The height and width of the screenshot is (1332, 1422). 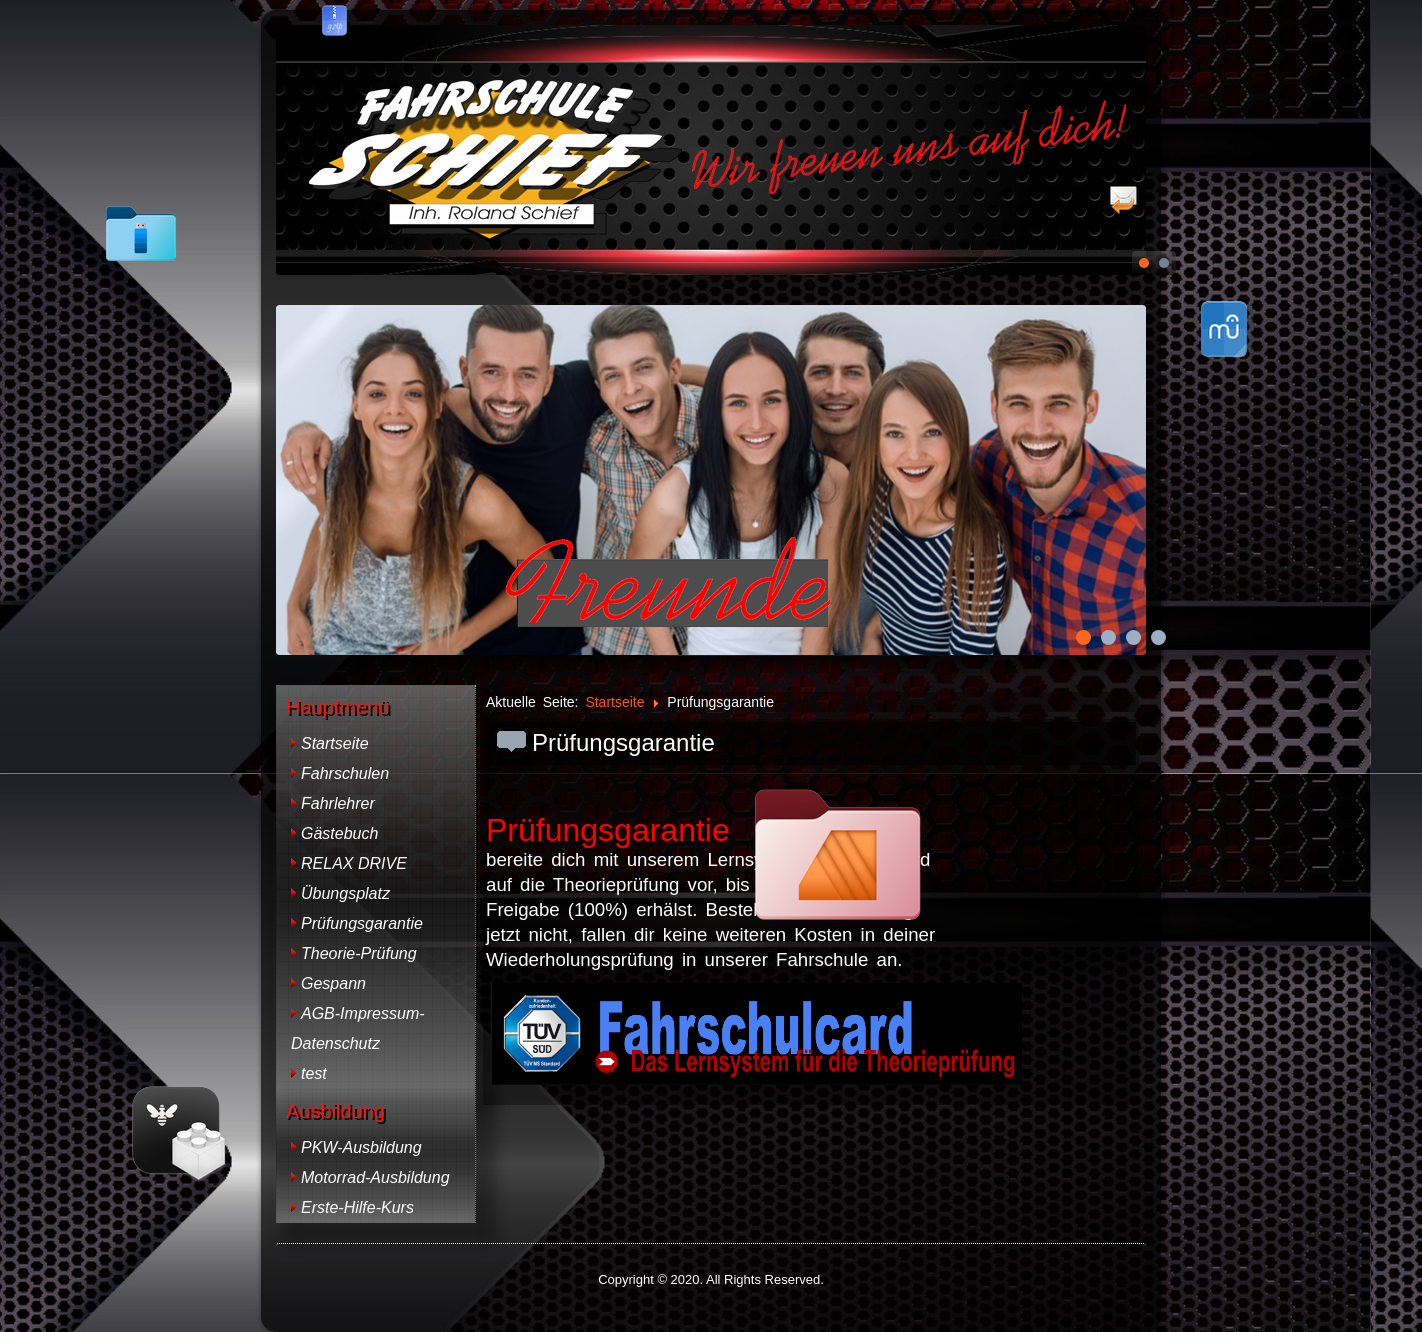 I want to click on reply to the sender of this email, so click(x=1123, y=197).